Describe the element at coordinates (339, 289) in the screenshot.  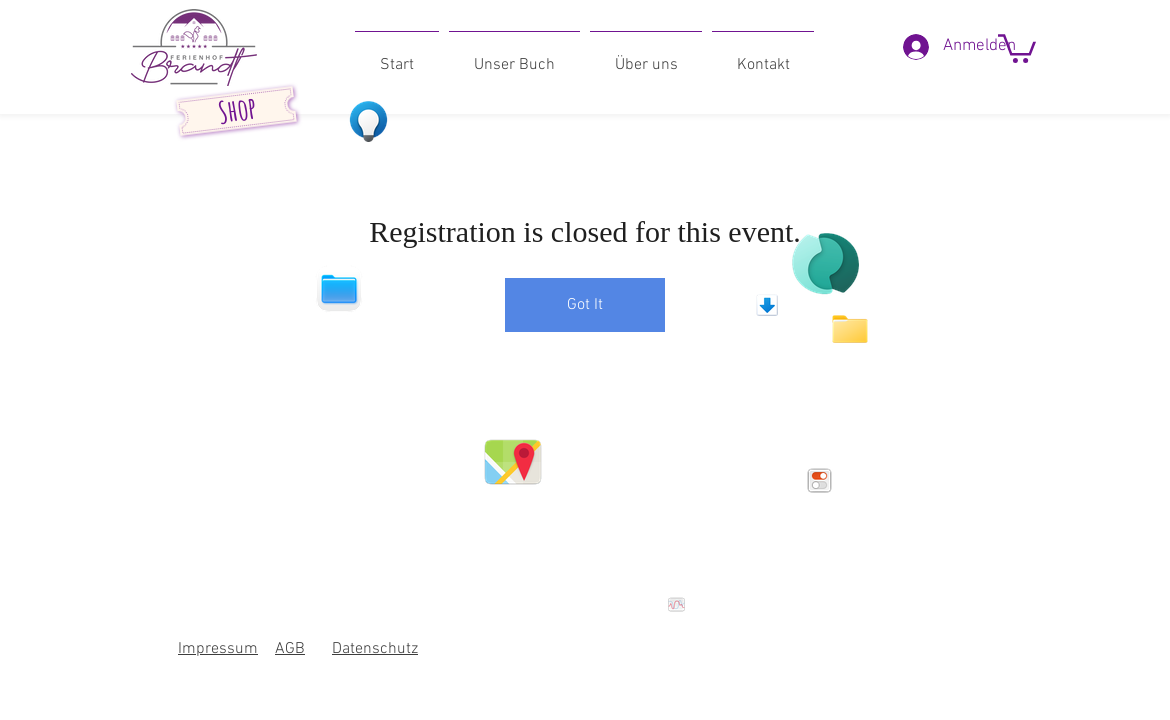
I see `open the files app` at that location.